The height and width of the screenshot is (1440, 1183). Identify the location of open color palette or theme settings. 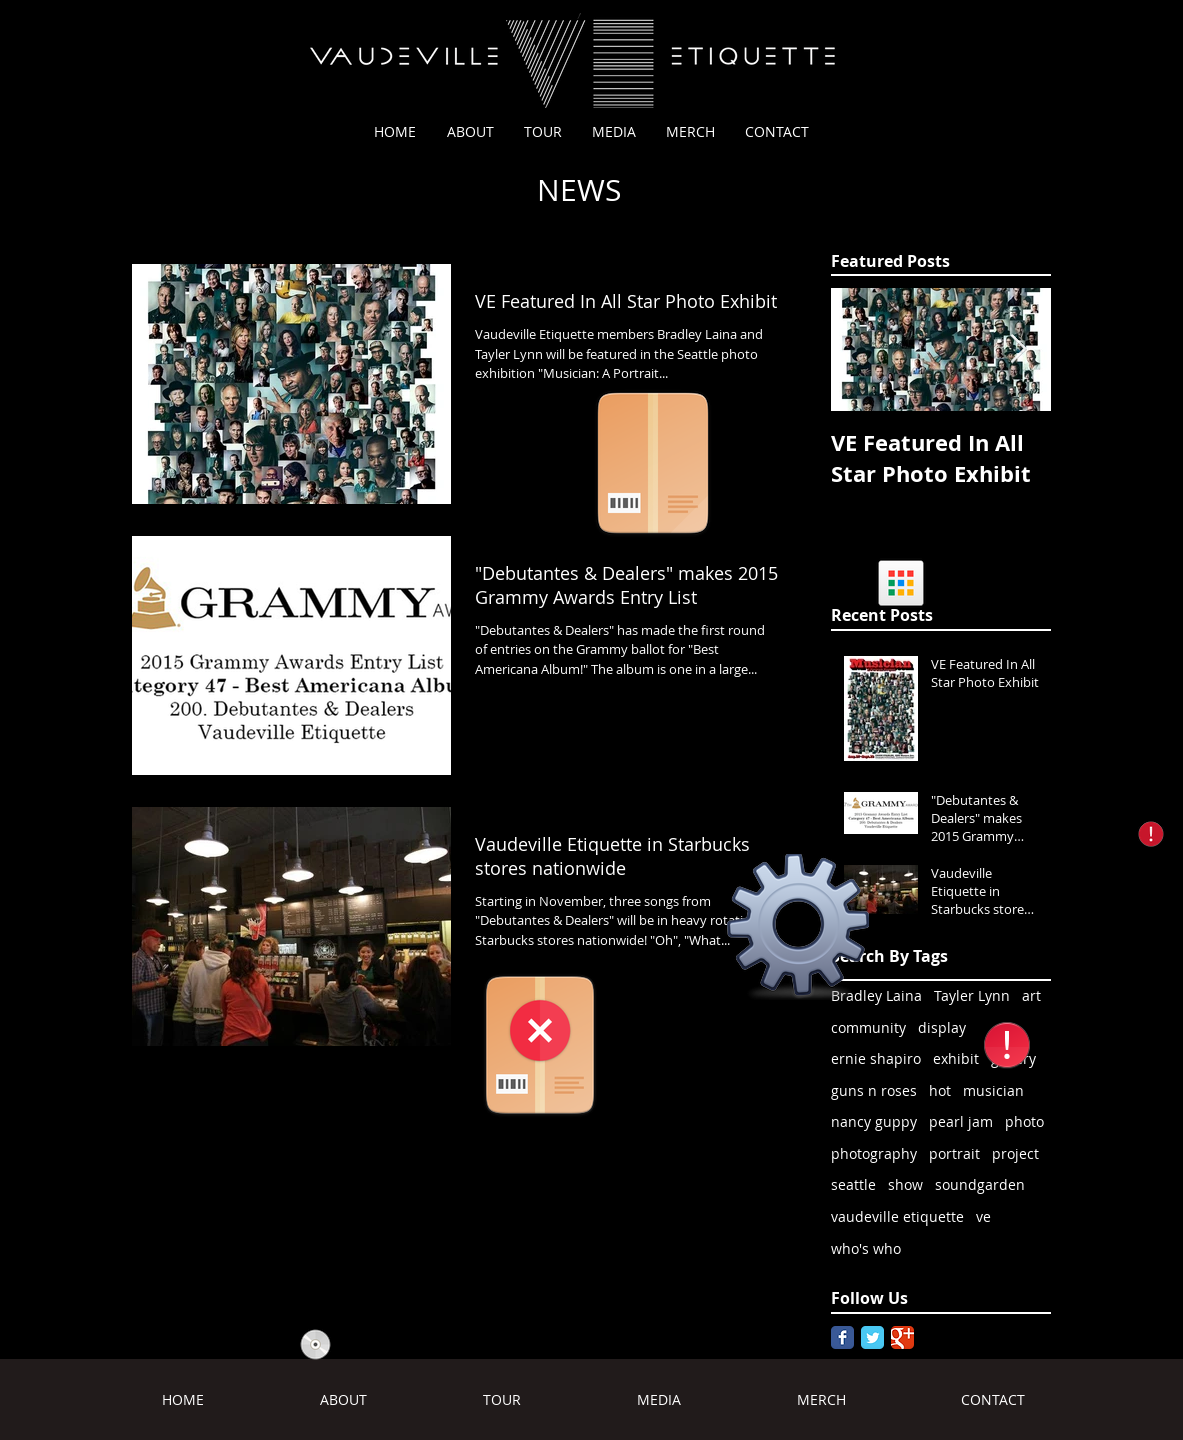
(901, 583).